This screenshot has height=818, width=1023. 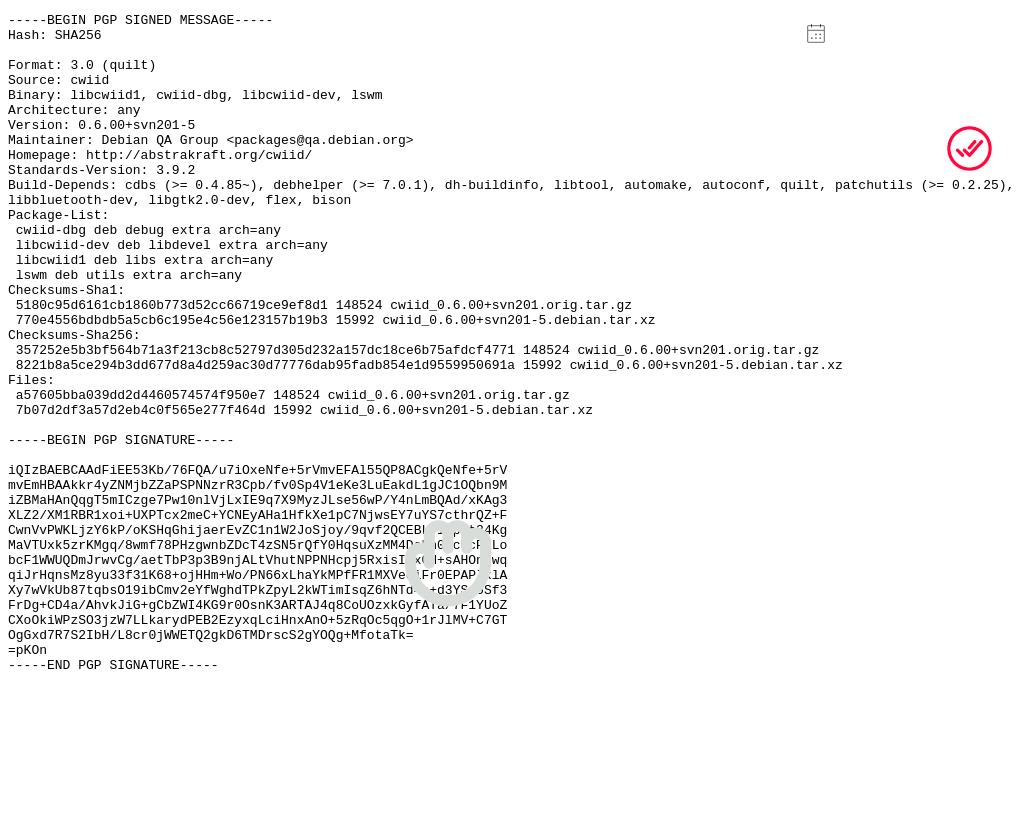 I want to click on task or item marked as complete, so click(x=969, y=148).